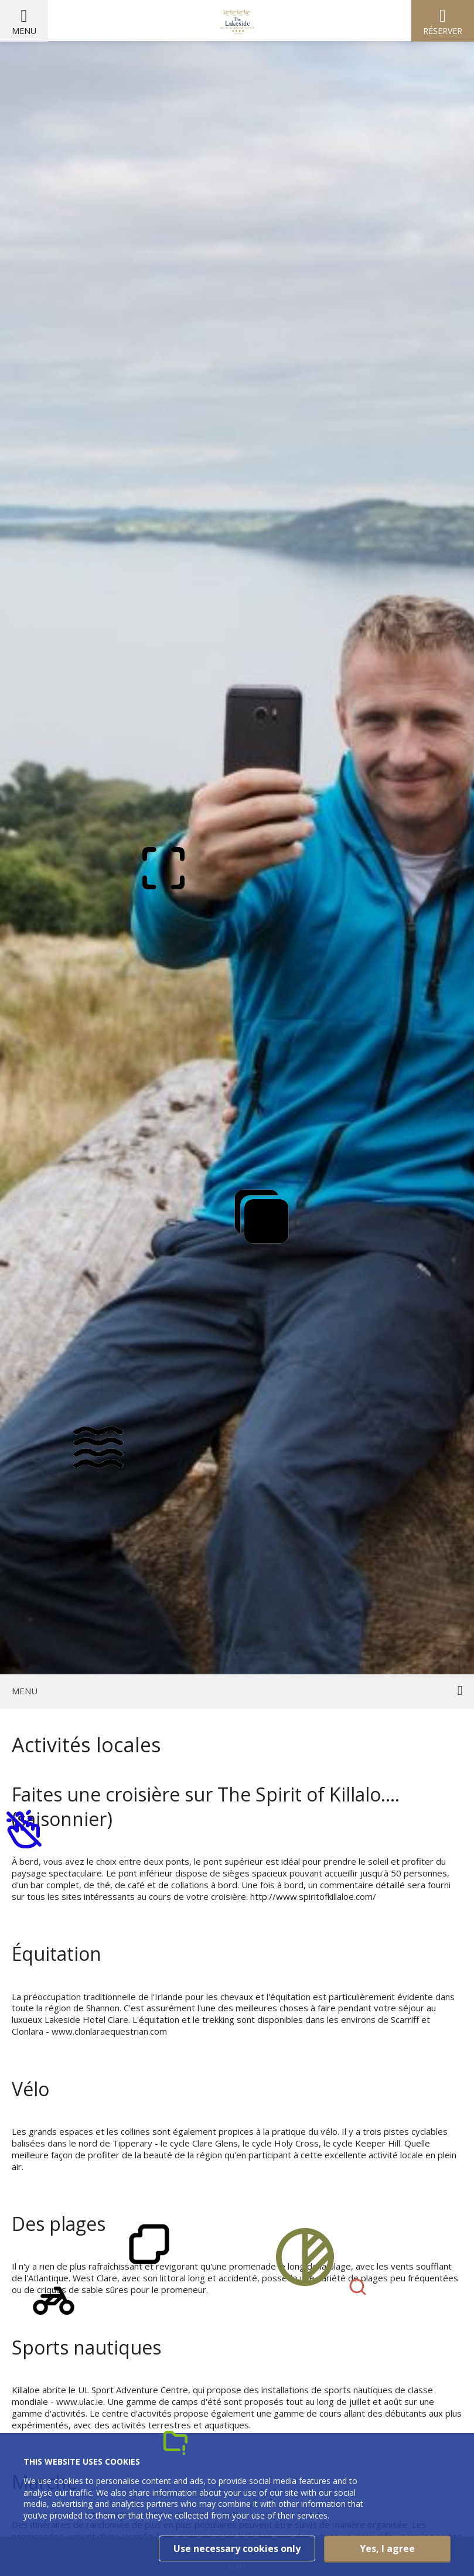  Describe the element at coordinates (357, 2287) in the screenshot. I see `search for content or items` at that location.